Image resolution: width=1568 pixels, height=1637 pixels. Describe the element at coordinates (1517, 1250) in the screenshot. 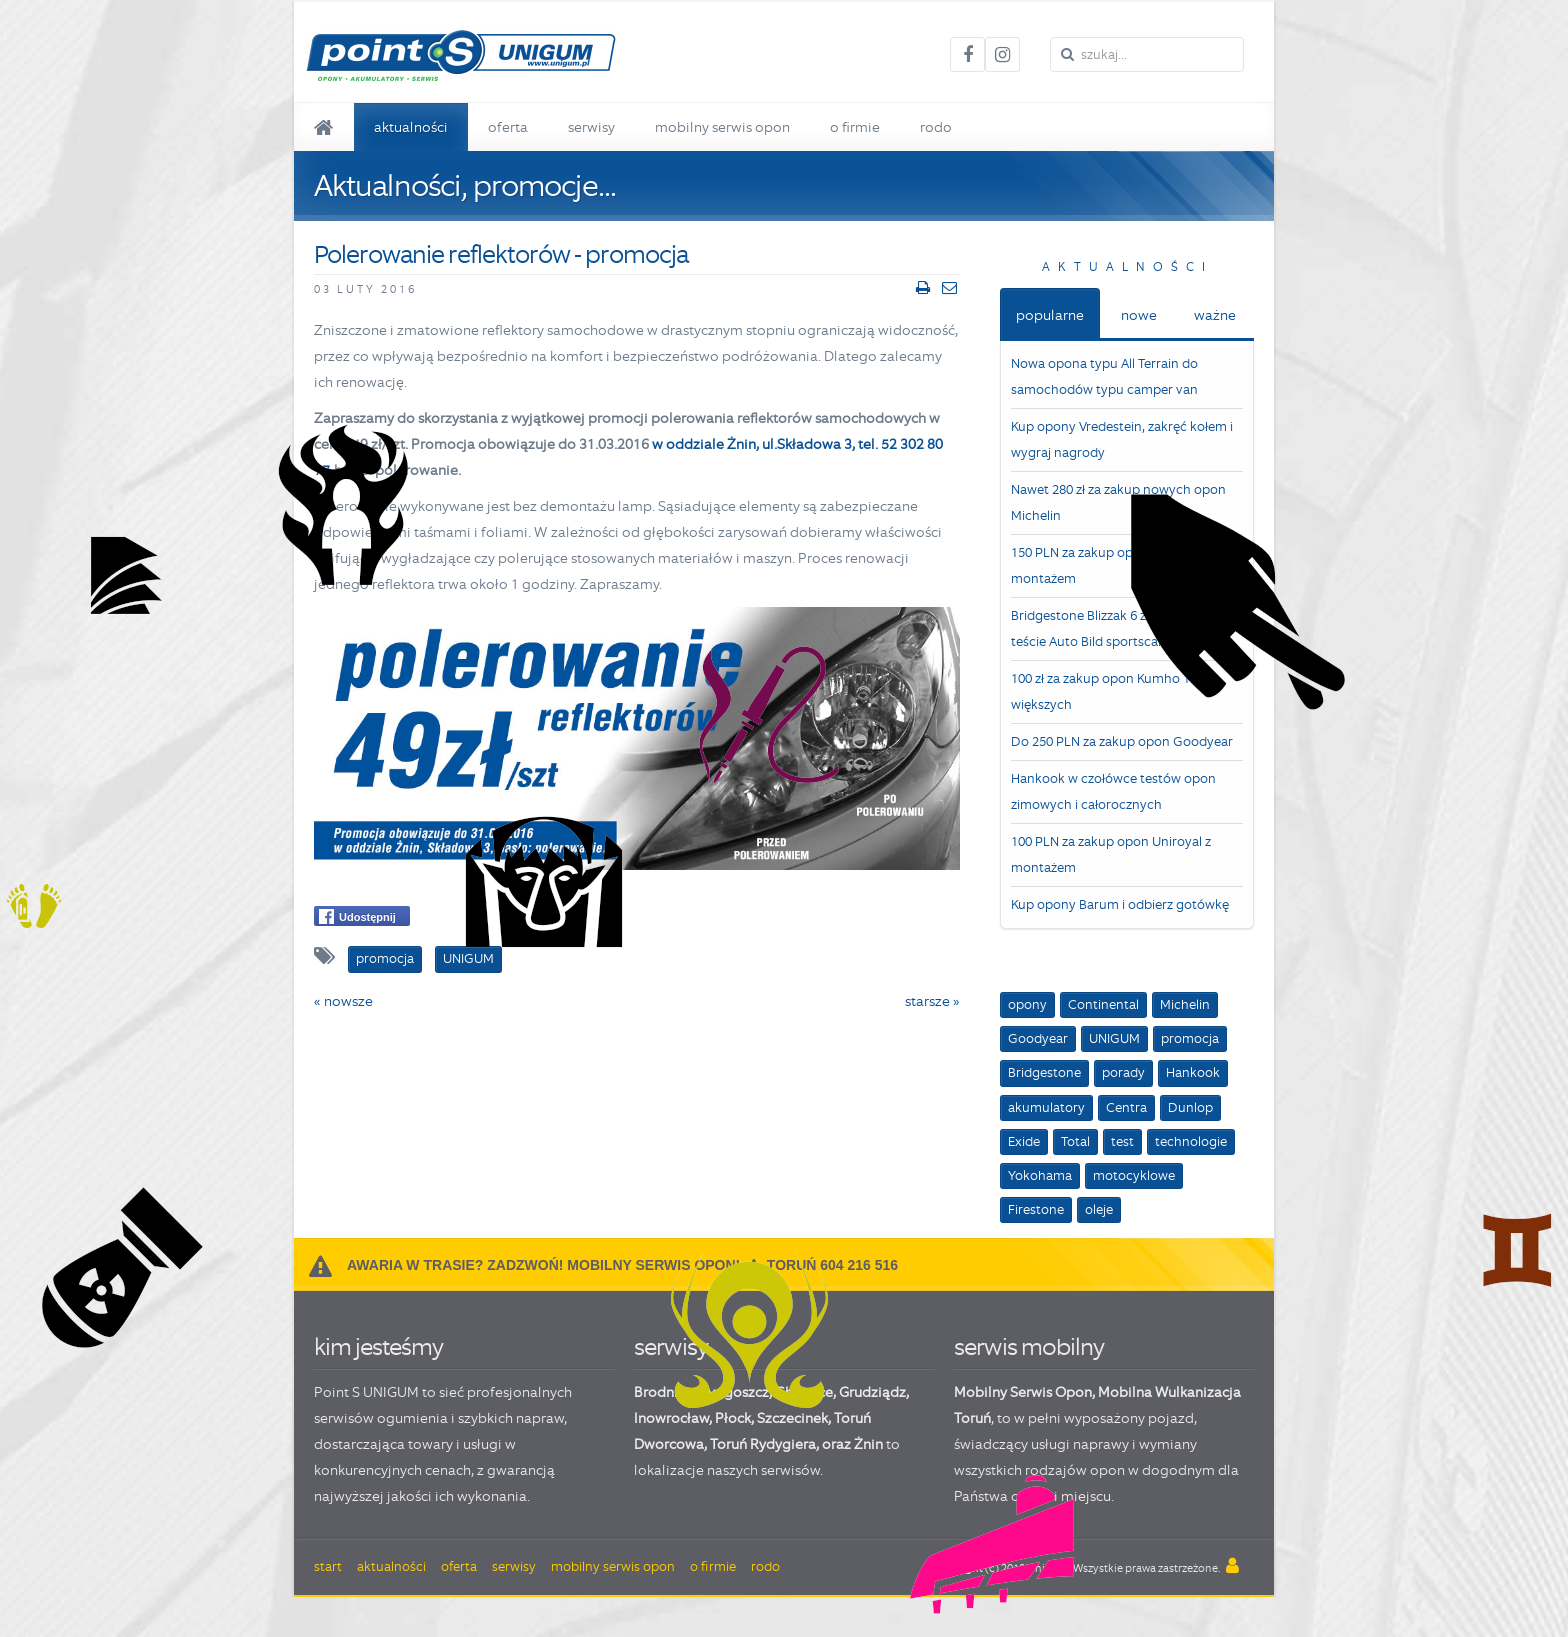

I see `gemini zodiac sign indicator` at that location.